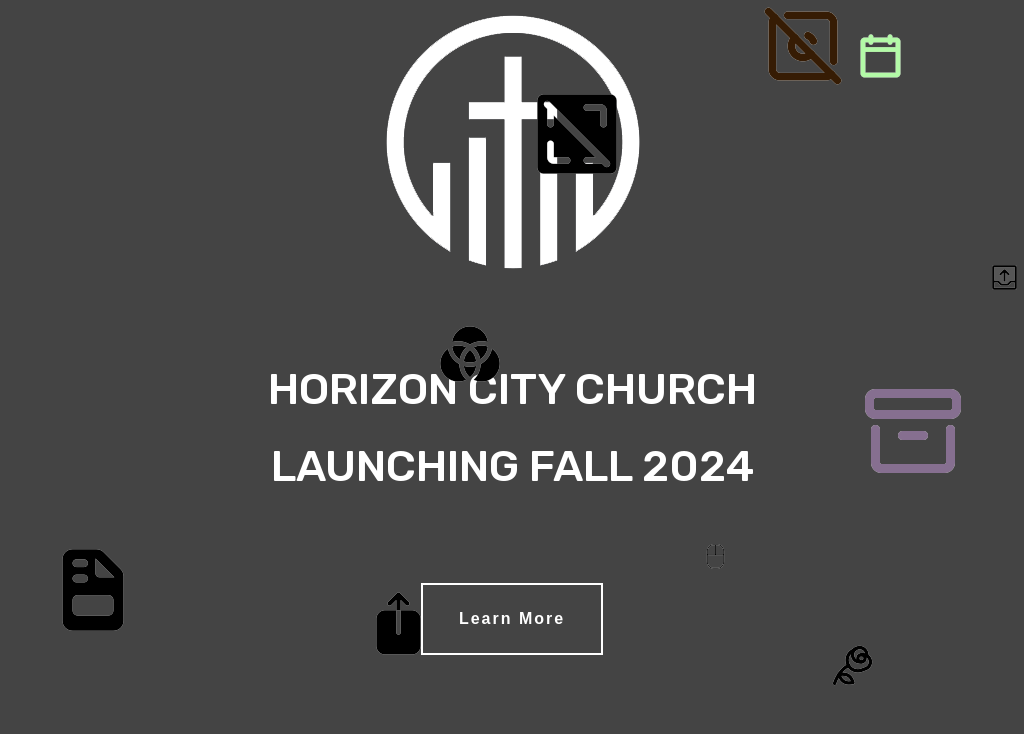 Image resolution: width=1024 pixels, height=734 pixels. Describe the element at coordinates (93, 590) in the screenshot. I see `view invoice or billing document` at that location.